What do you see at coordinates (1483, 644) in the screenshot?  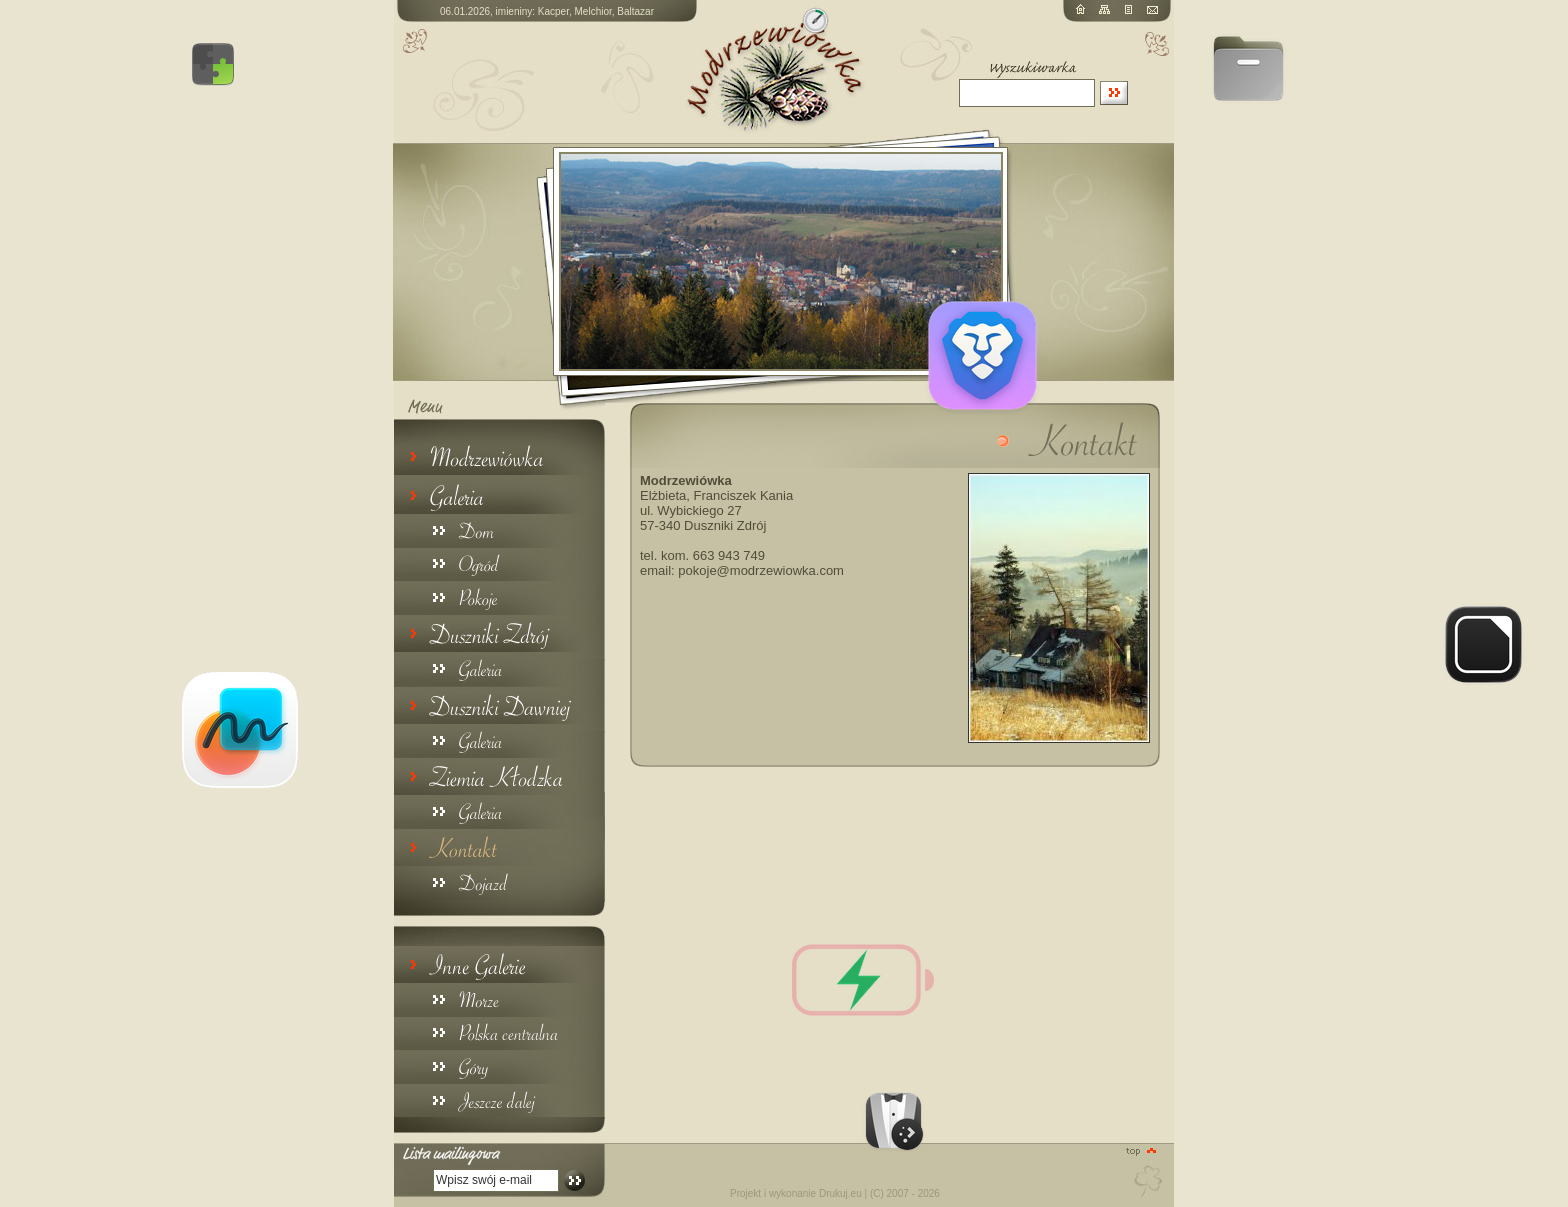 I see `open LibreOffice application` at bounding box center [1483, 644].